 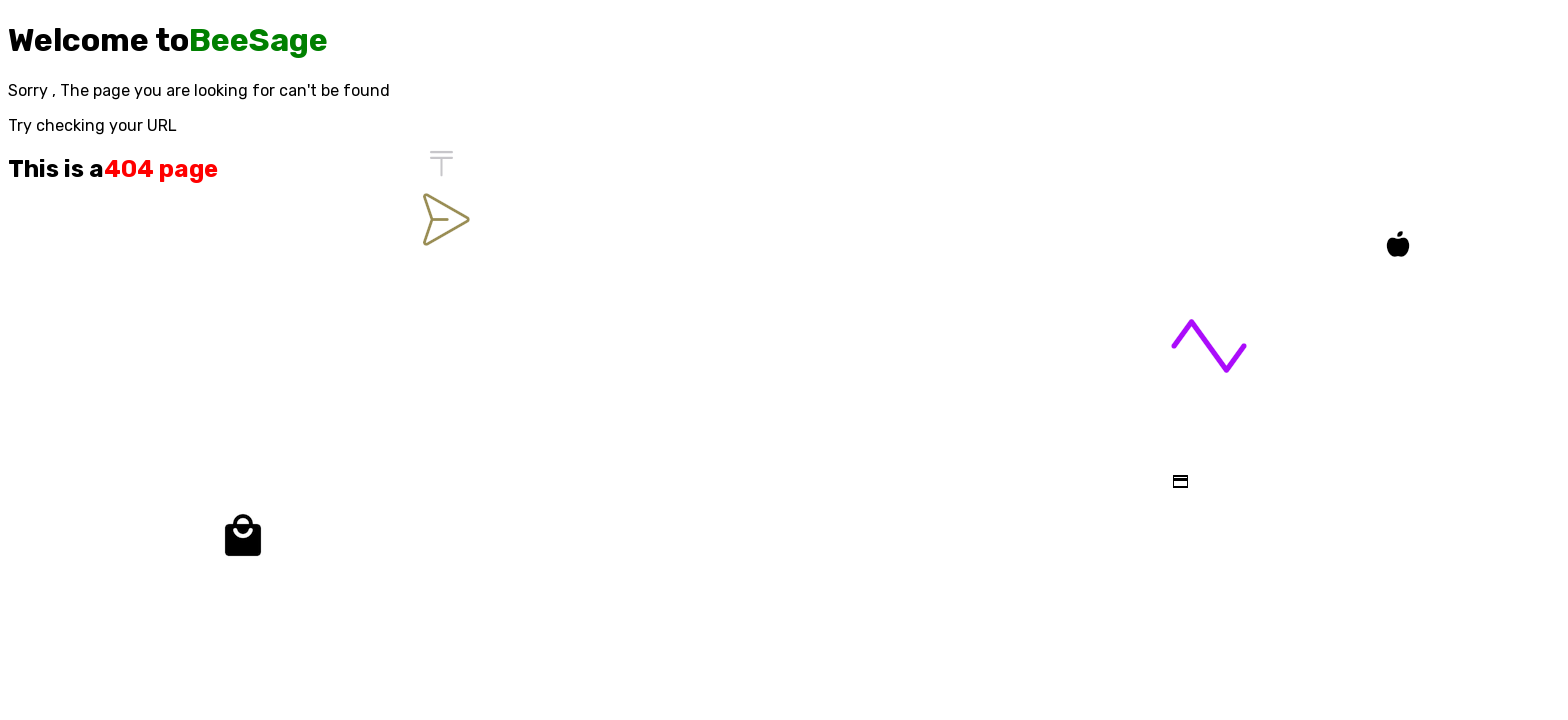 I want to click on open shopping or store section, so click(x=243, y=536).